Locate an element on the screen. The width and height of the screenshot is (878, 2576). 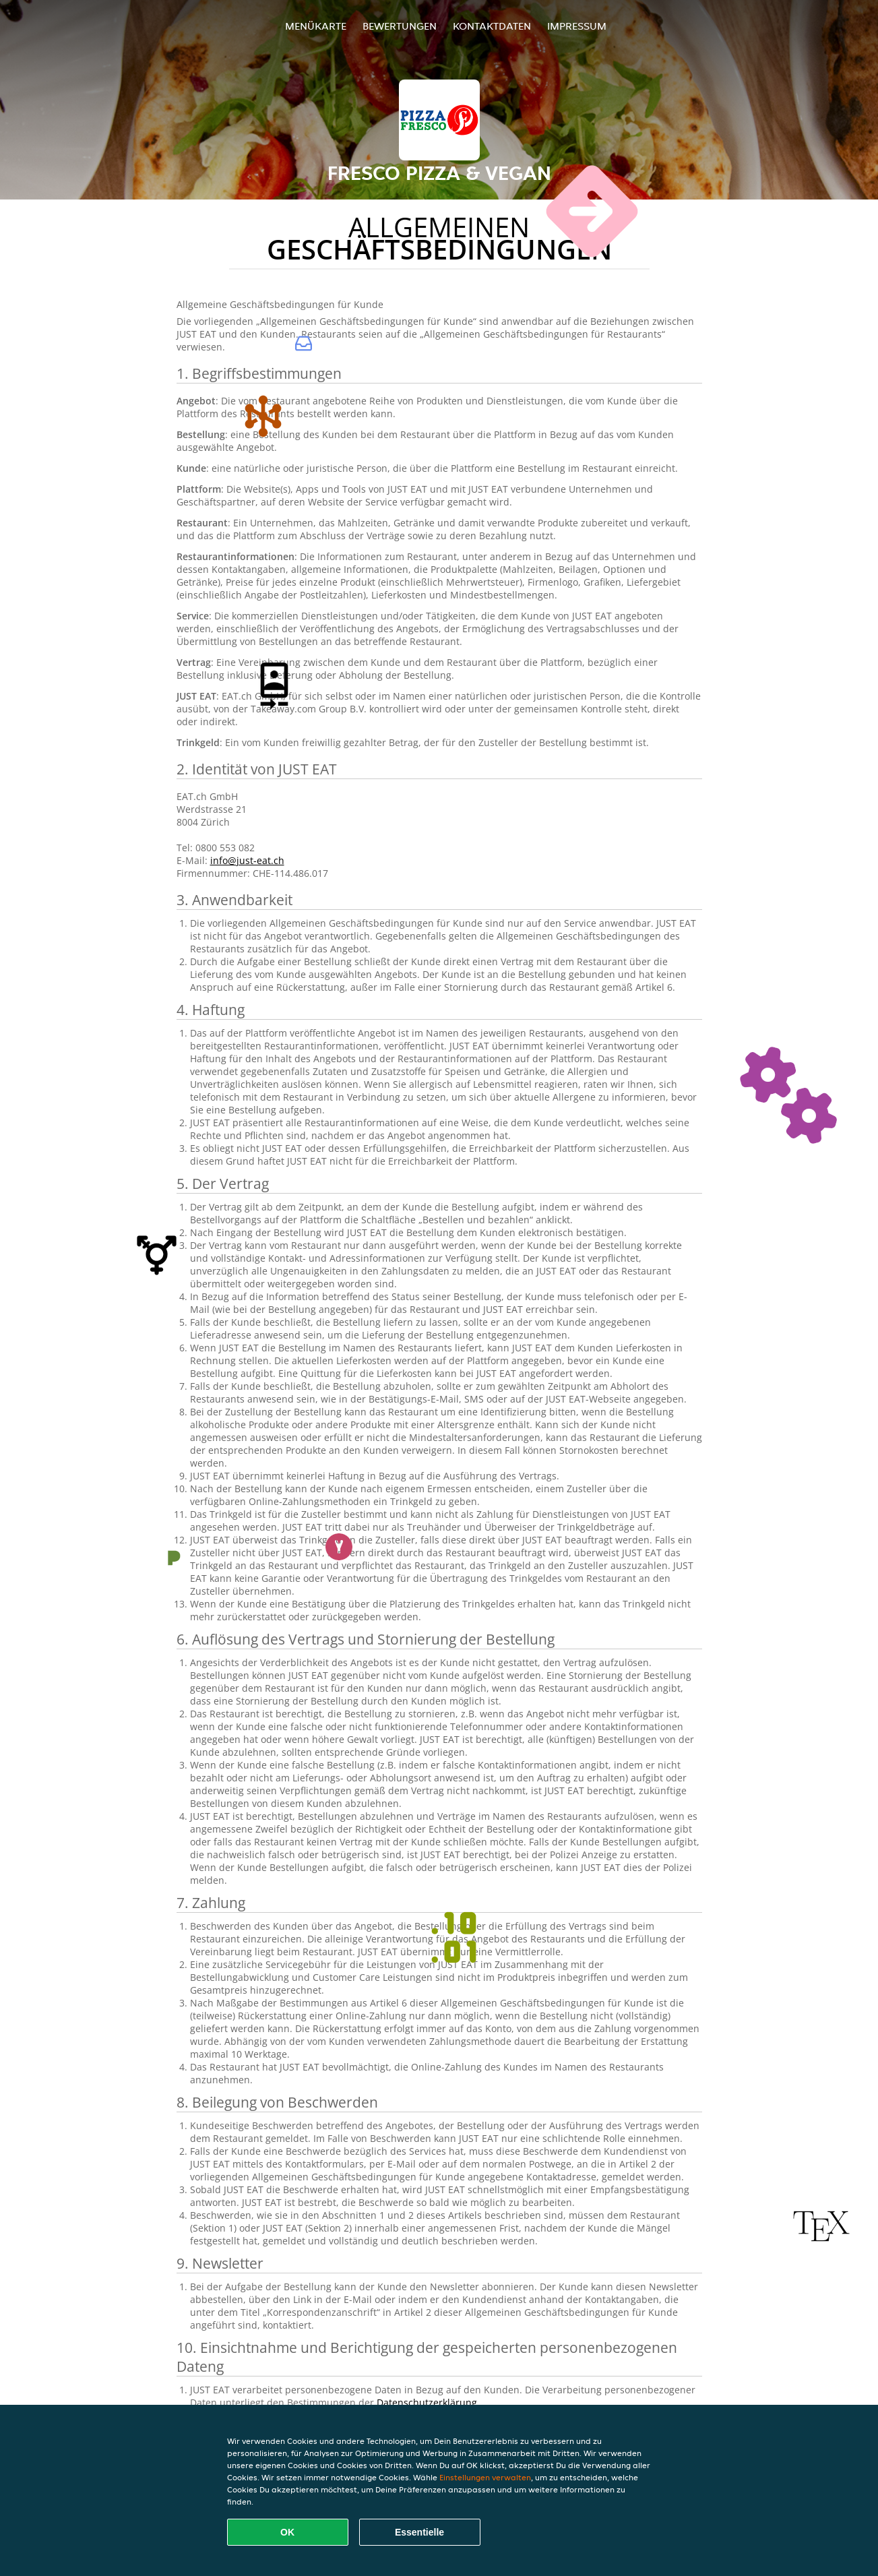
view or access binary/raw data is located at coordinates (453, 1937).